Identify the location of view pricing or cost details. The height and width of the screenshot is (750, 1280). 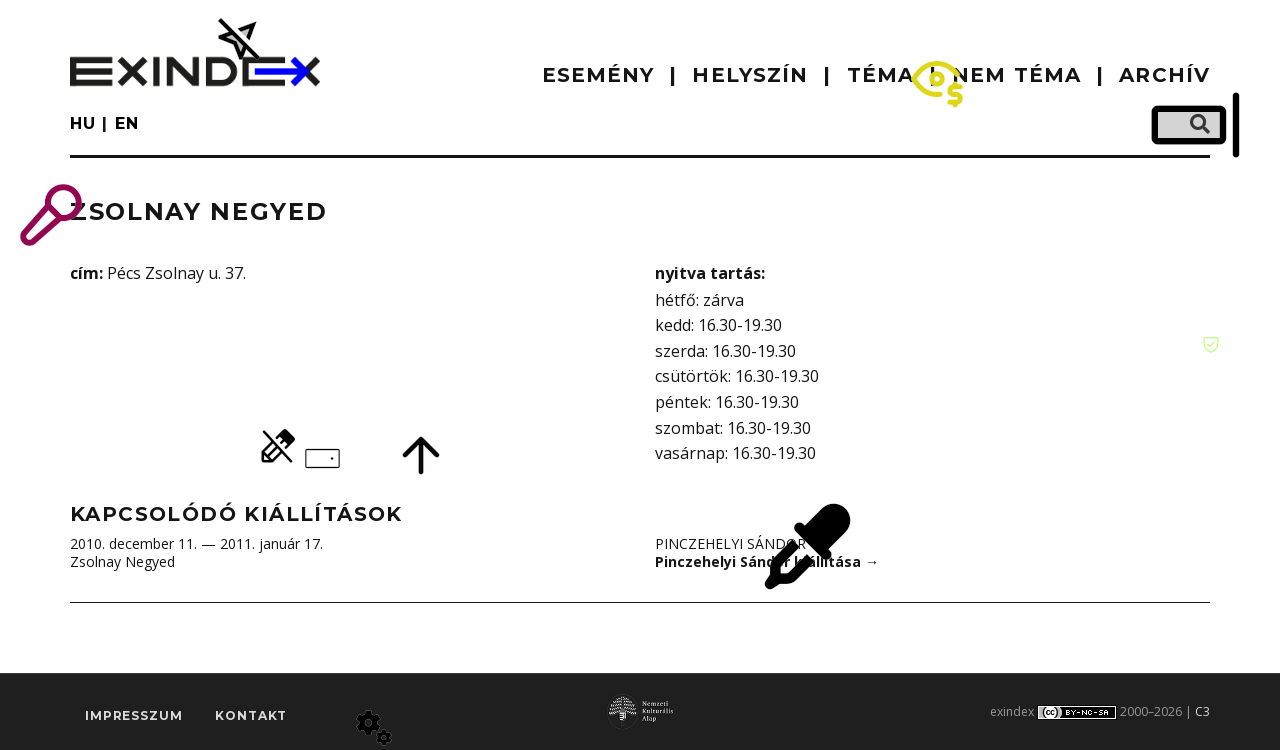
(937, 79).